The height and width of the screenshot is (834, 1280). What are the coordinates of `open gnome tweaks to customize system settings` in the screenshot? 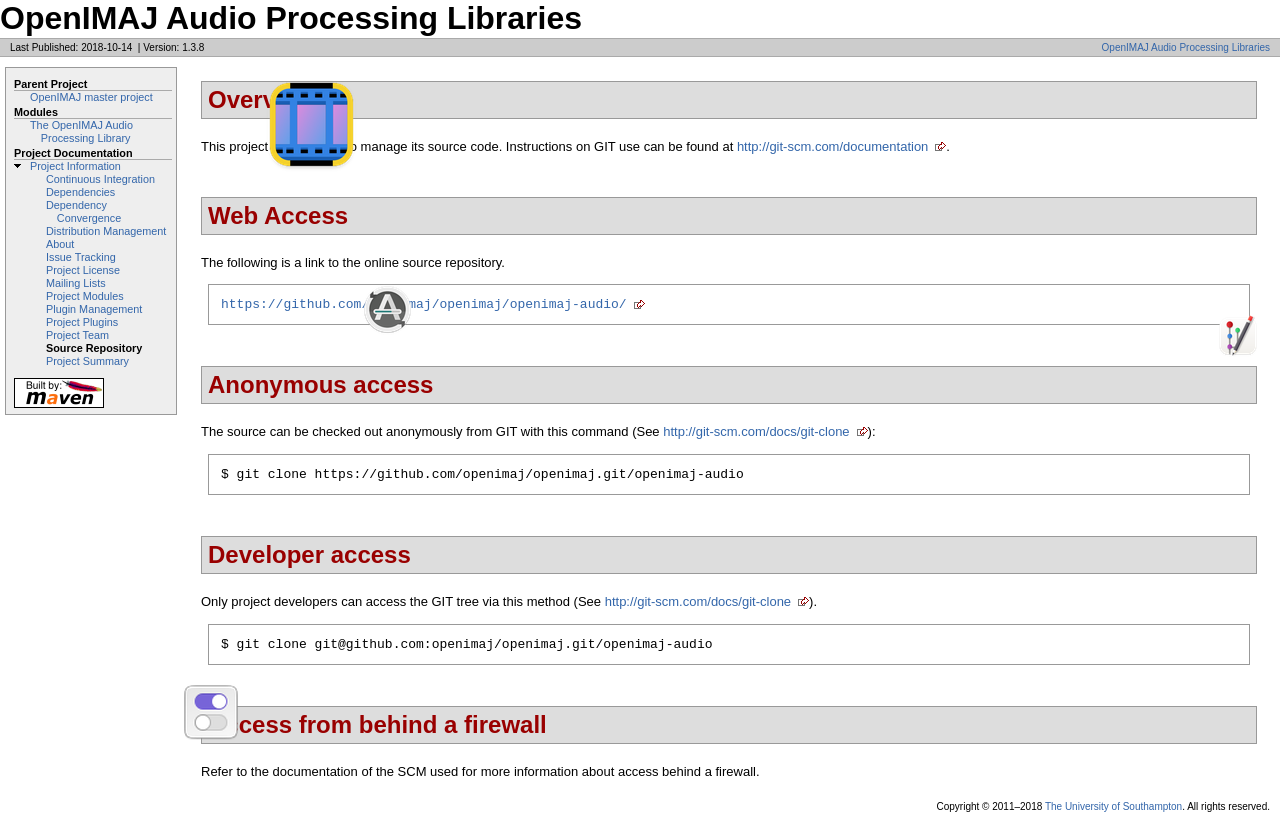 It's located at (211, 712).